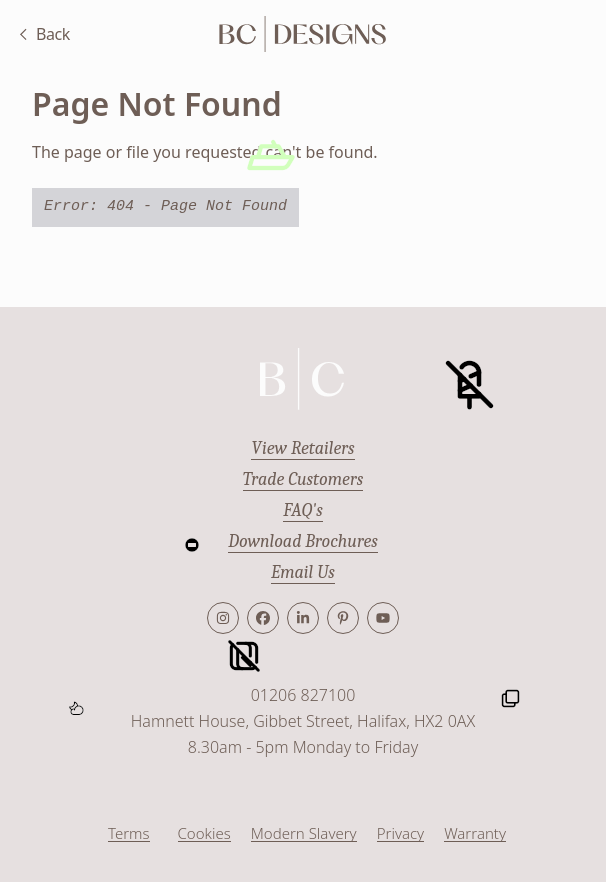 This screenshot has width=606, height=882. What do you see at coordinates (271, 155) in the screenshot?
I see `select ferry as transportation option` at bounding box center [271, 155].